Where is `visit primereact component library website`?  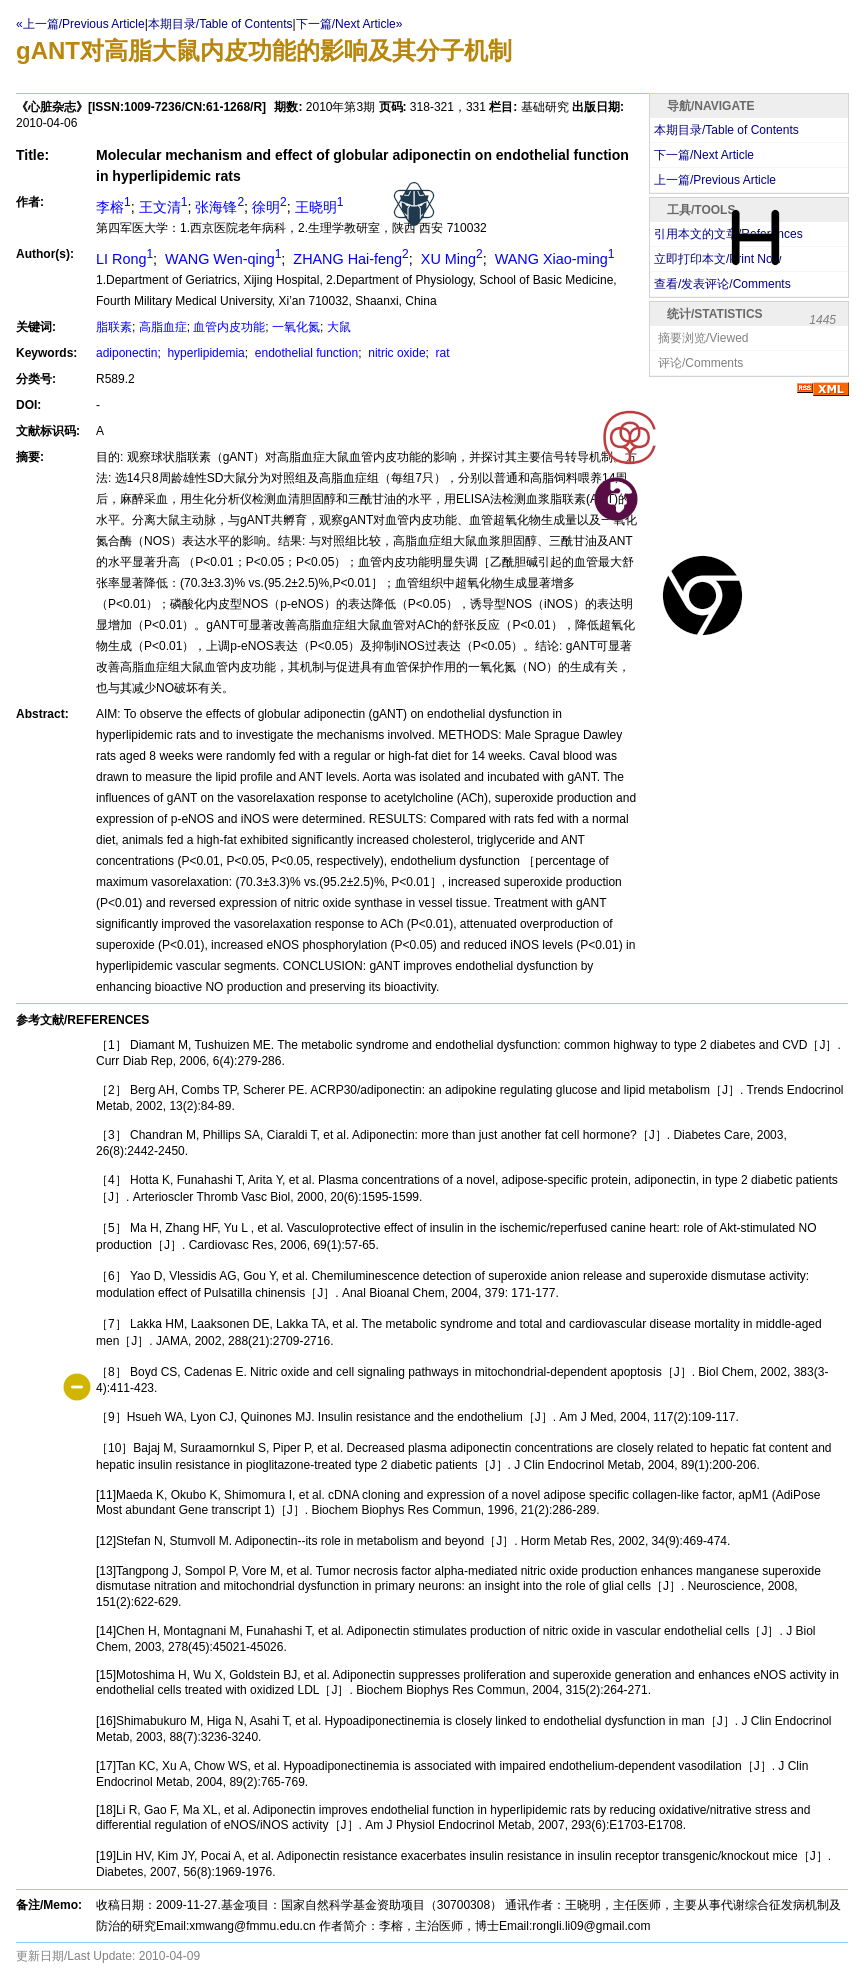
visit primereact component library website is located at coordinates (414, 204).